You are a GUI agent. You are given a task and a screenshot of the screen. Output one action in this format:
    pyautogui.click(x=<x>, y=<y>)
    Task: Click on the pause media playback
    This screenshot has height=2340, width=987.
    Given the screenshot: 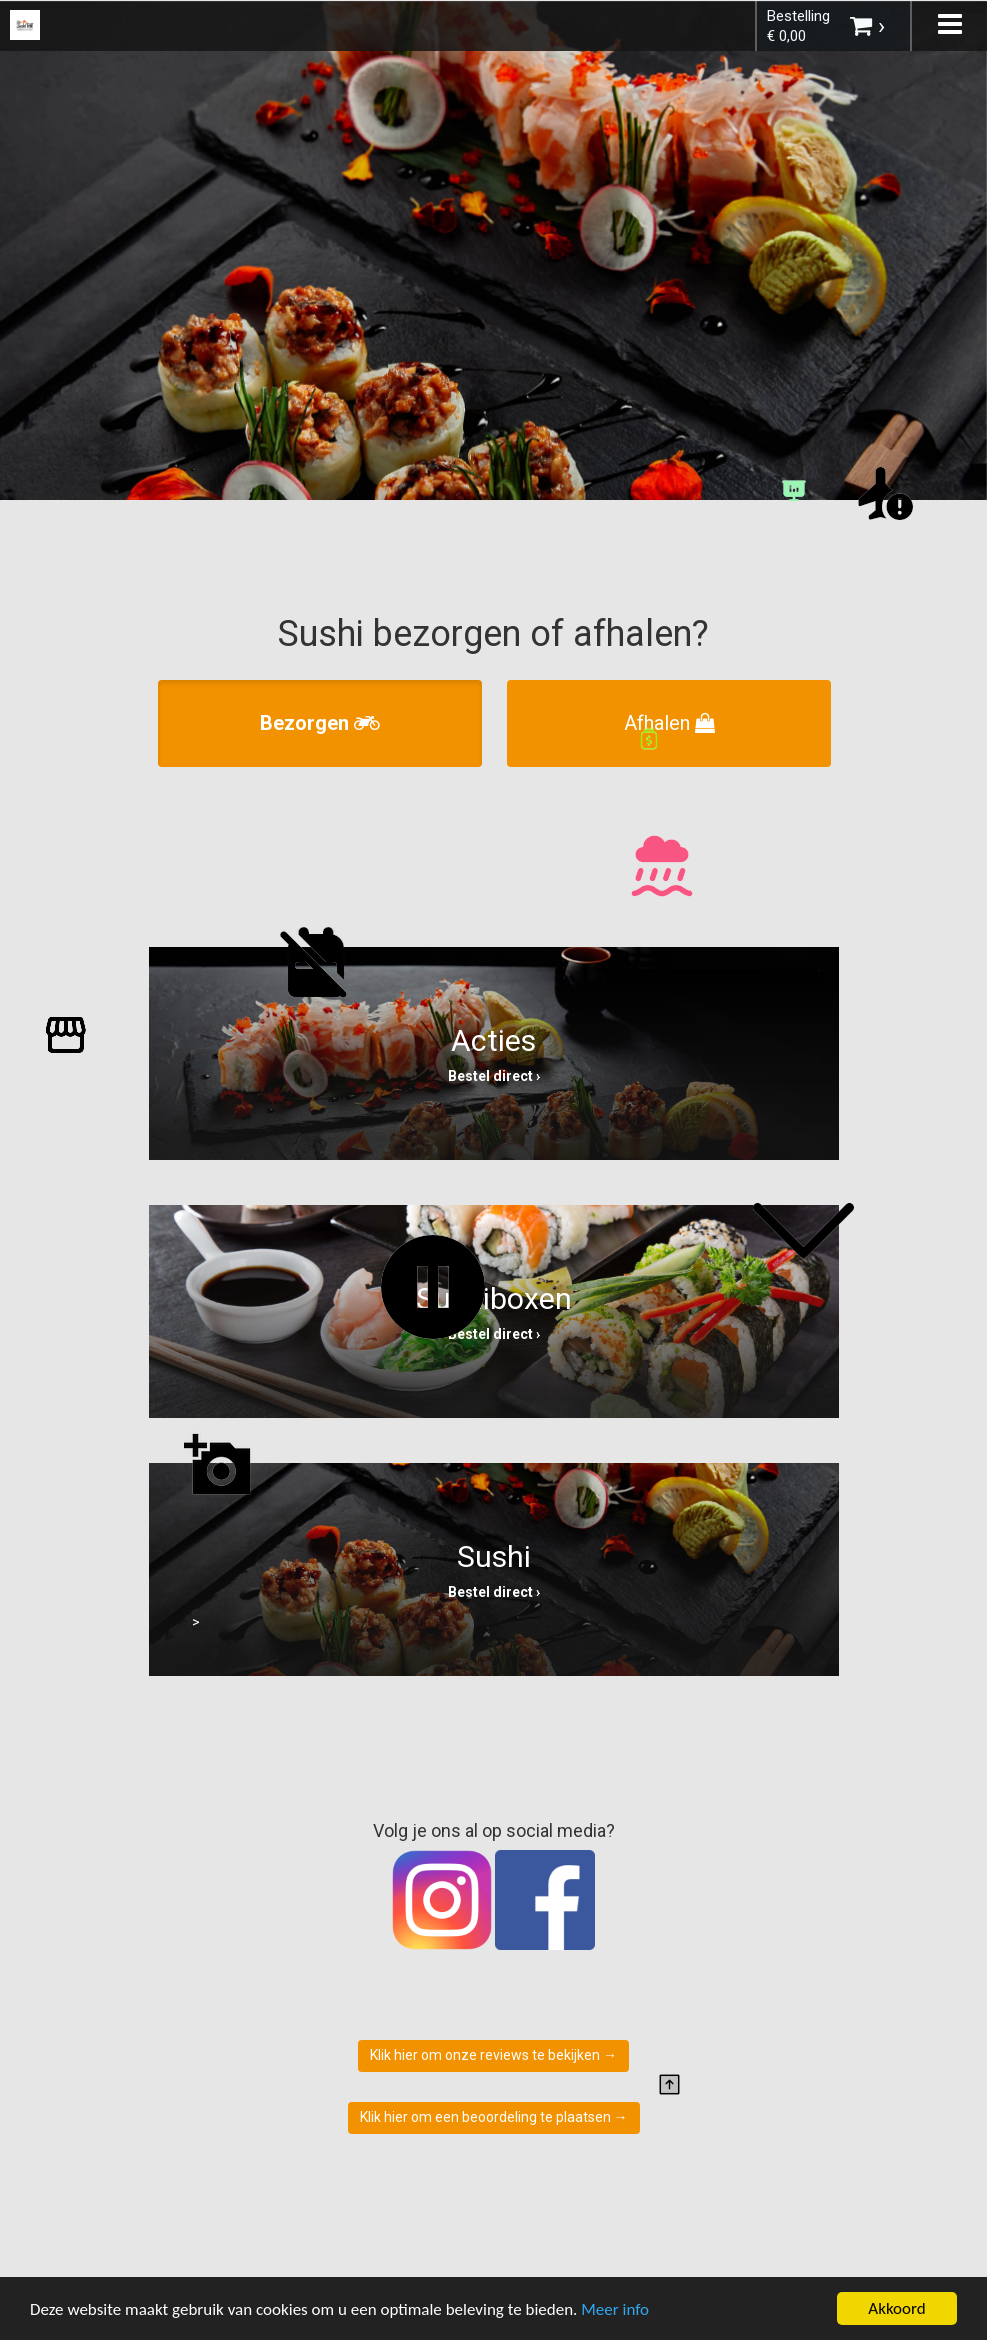 What is the action you would take?
    pyautogui.click(x=433, y=1287)
    